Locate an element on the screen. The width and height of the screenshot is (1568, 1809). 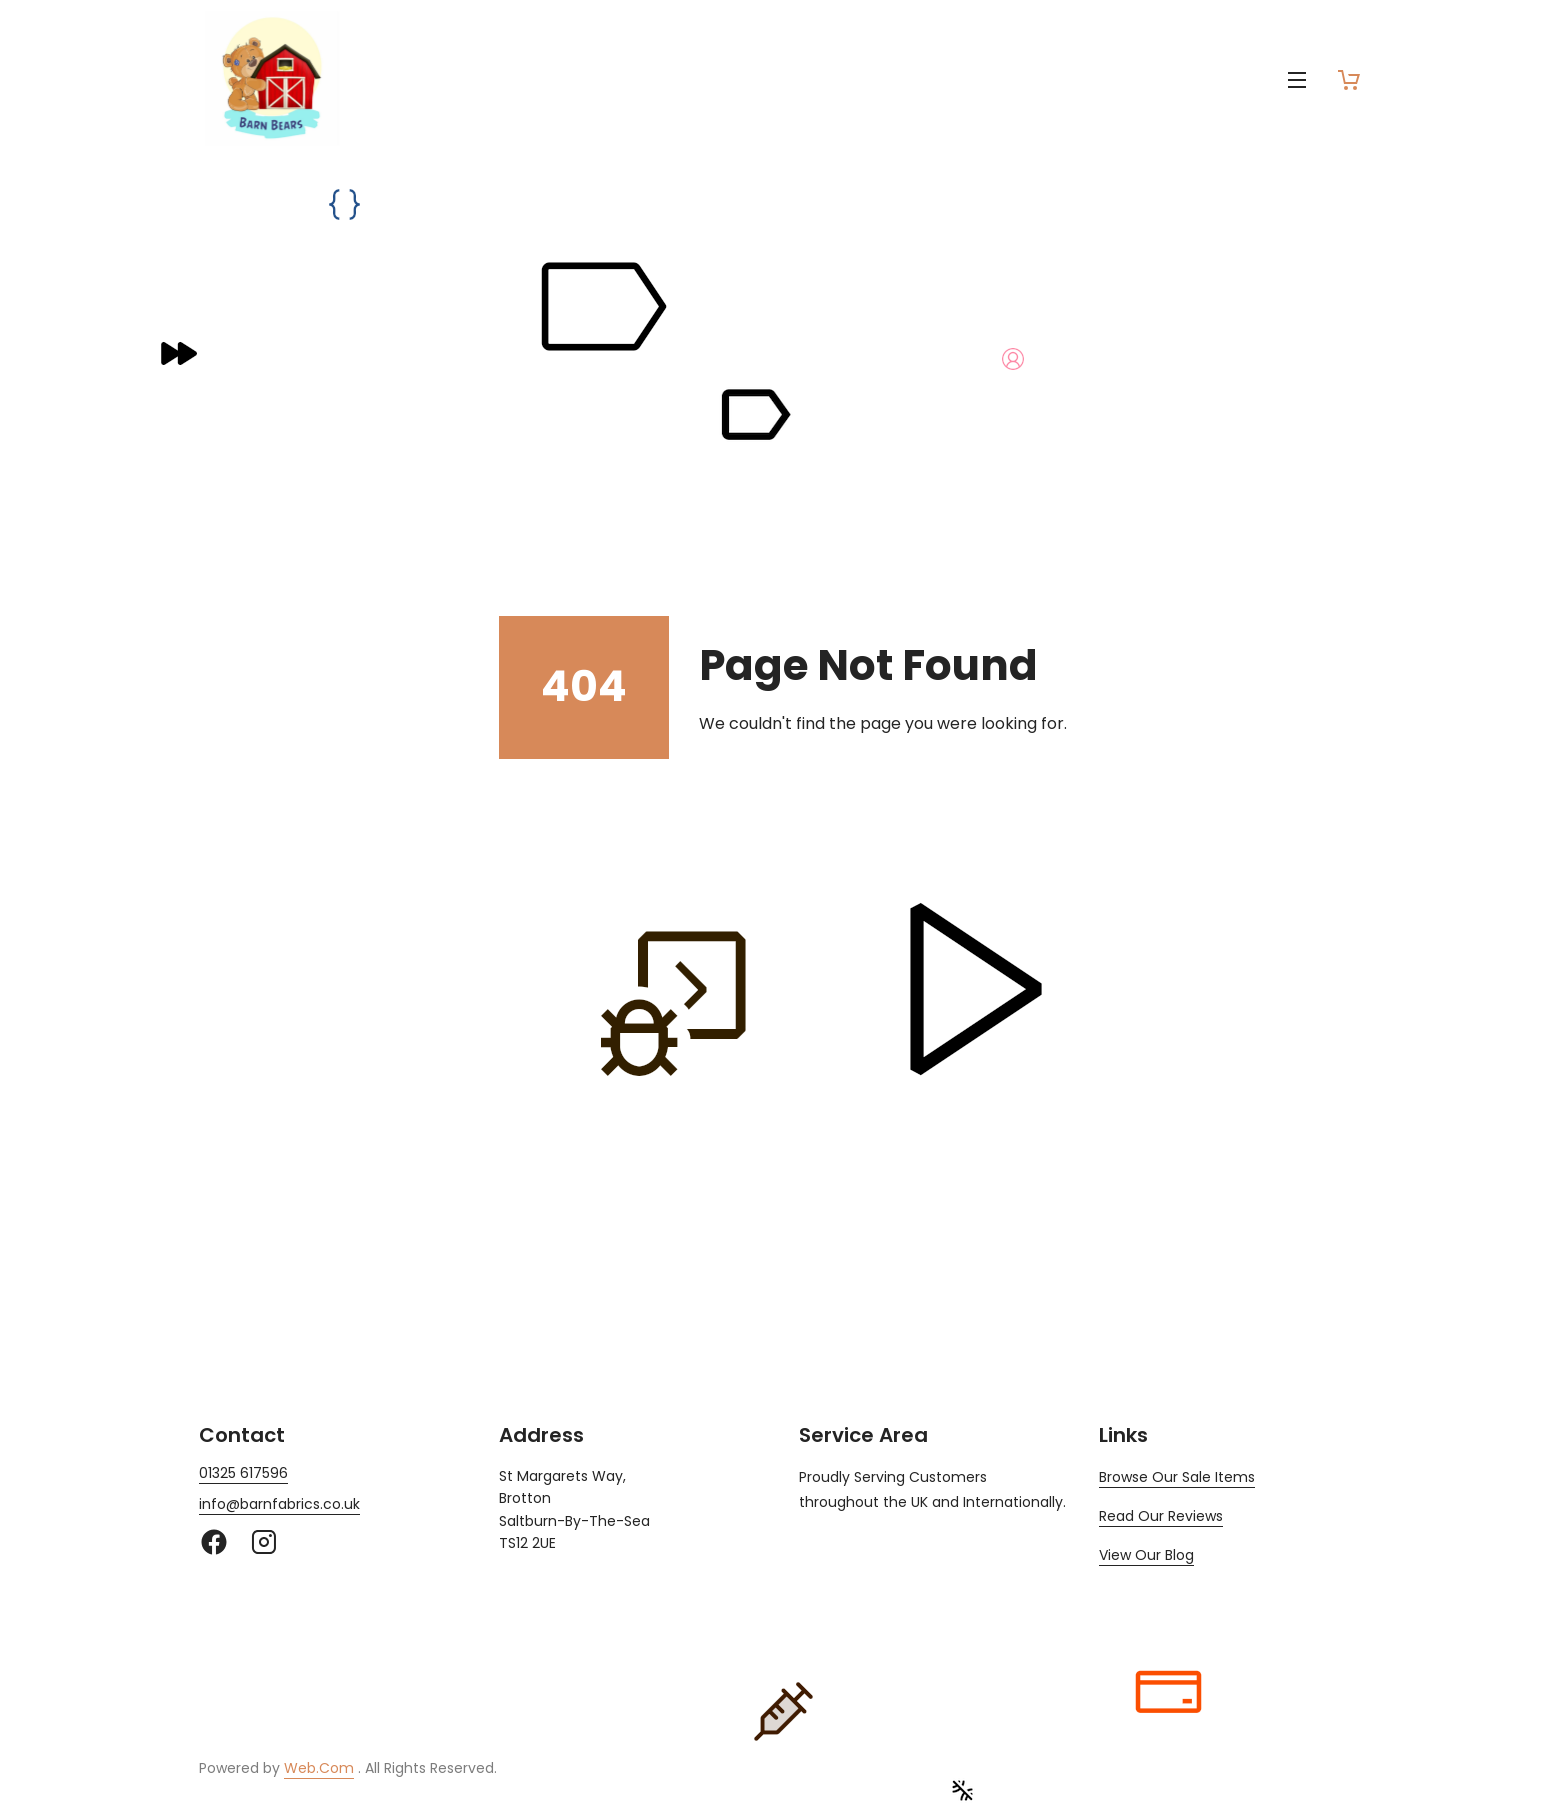
start or resume playback is located at coordinates (977, 983).